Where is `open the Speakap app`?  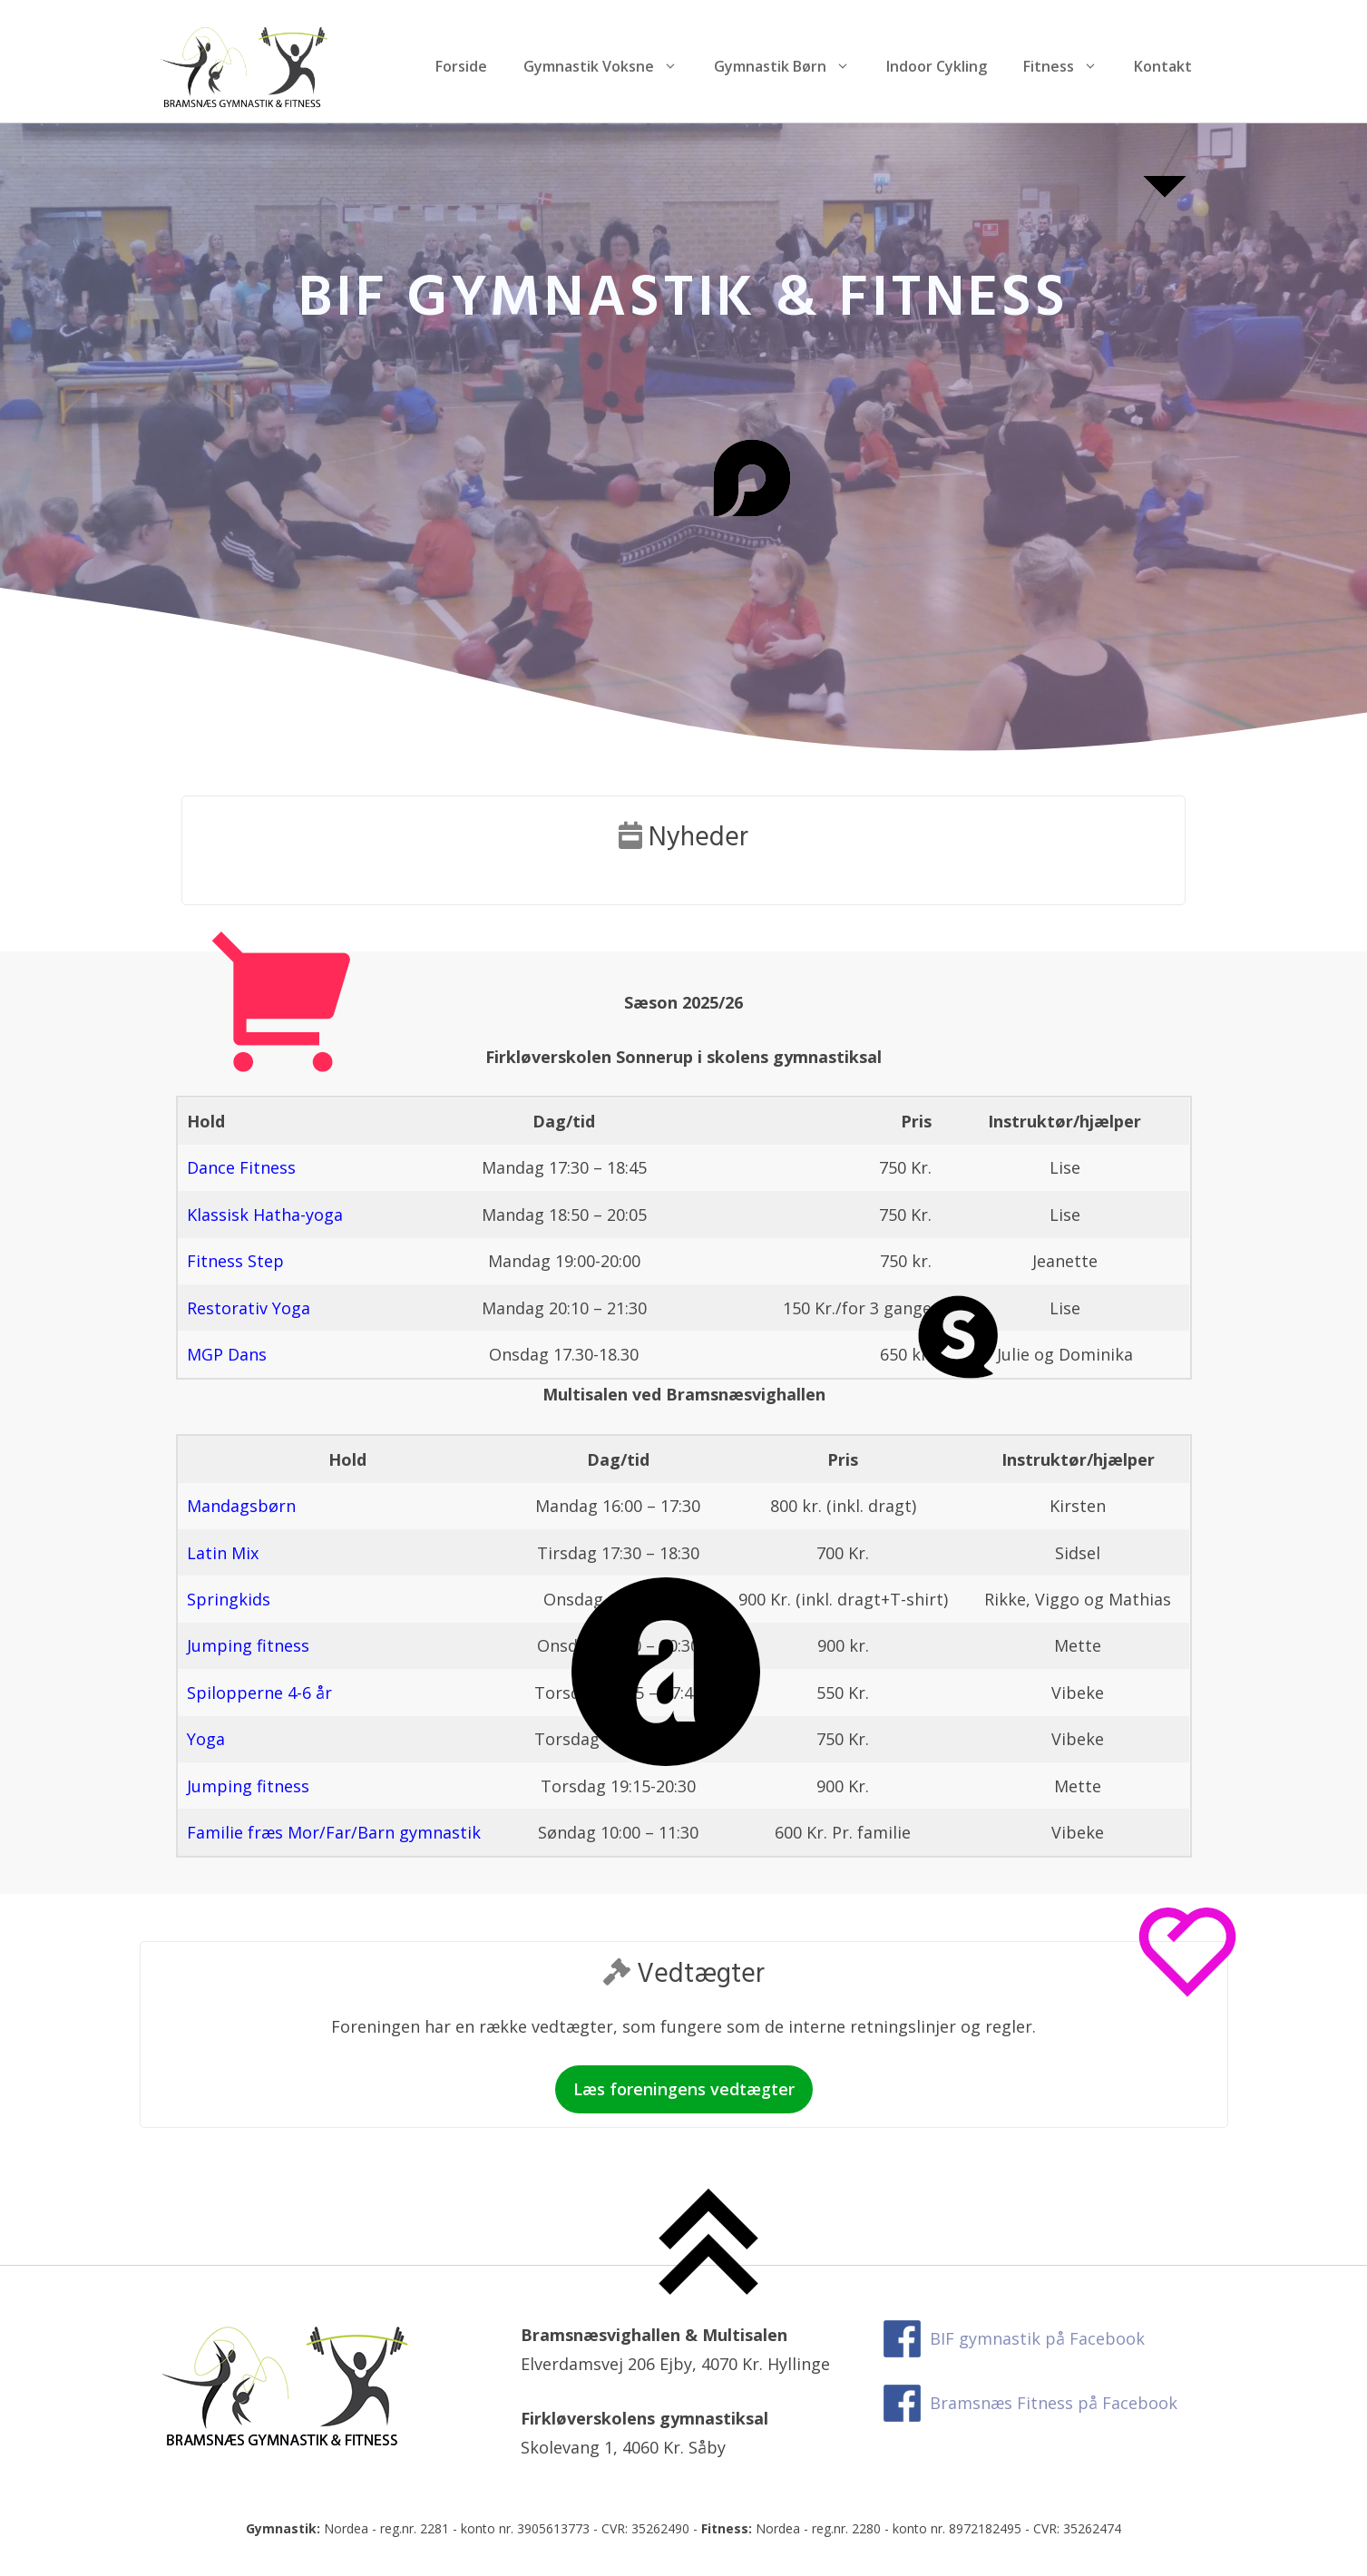
open the Speakap app is located at coordinates (958, 1337).